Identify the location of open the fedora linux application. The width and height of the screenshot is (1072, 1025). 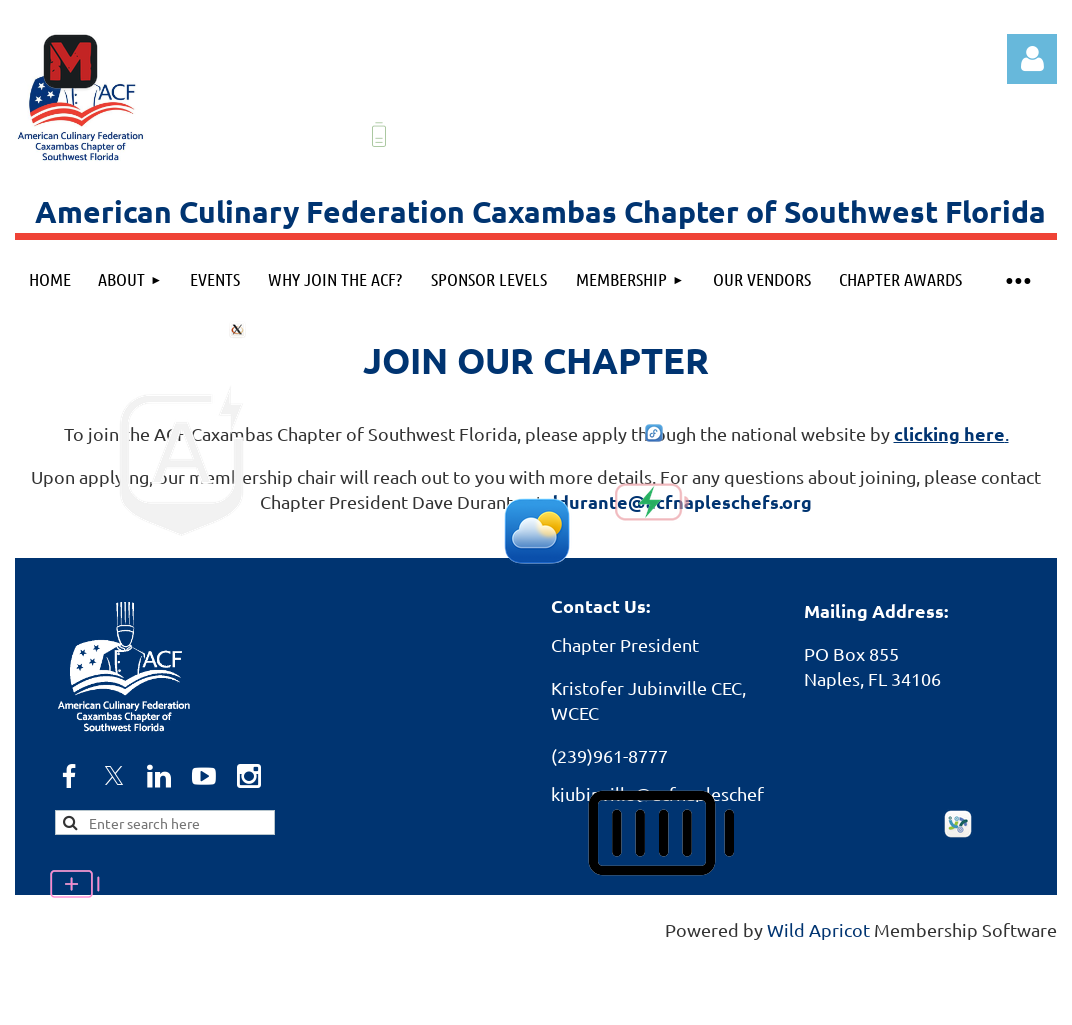
(654, 433).